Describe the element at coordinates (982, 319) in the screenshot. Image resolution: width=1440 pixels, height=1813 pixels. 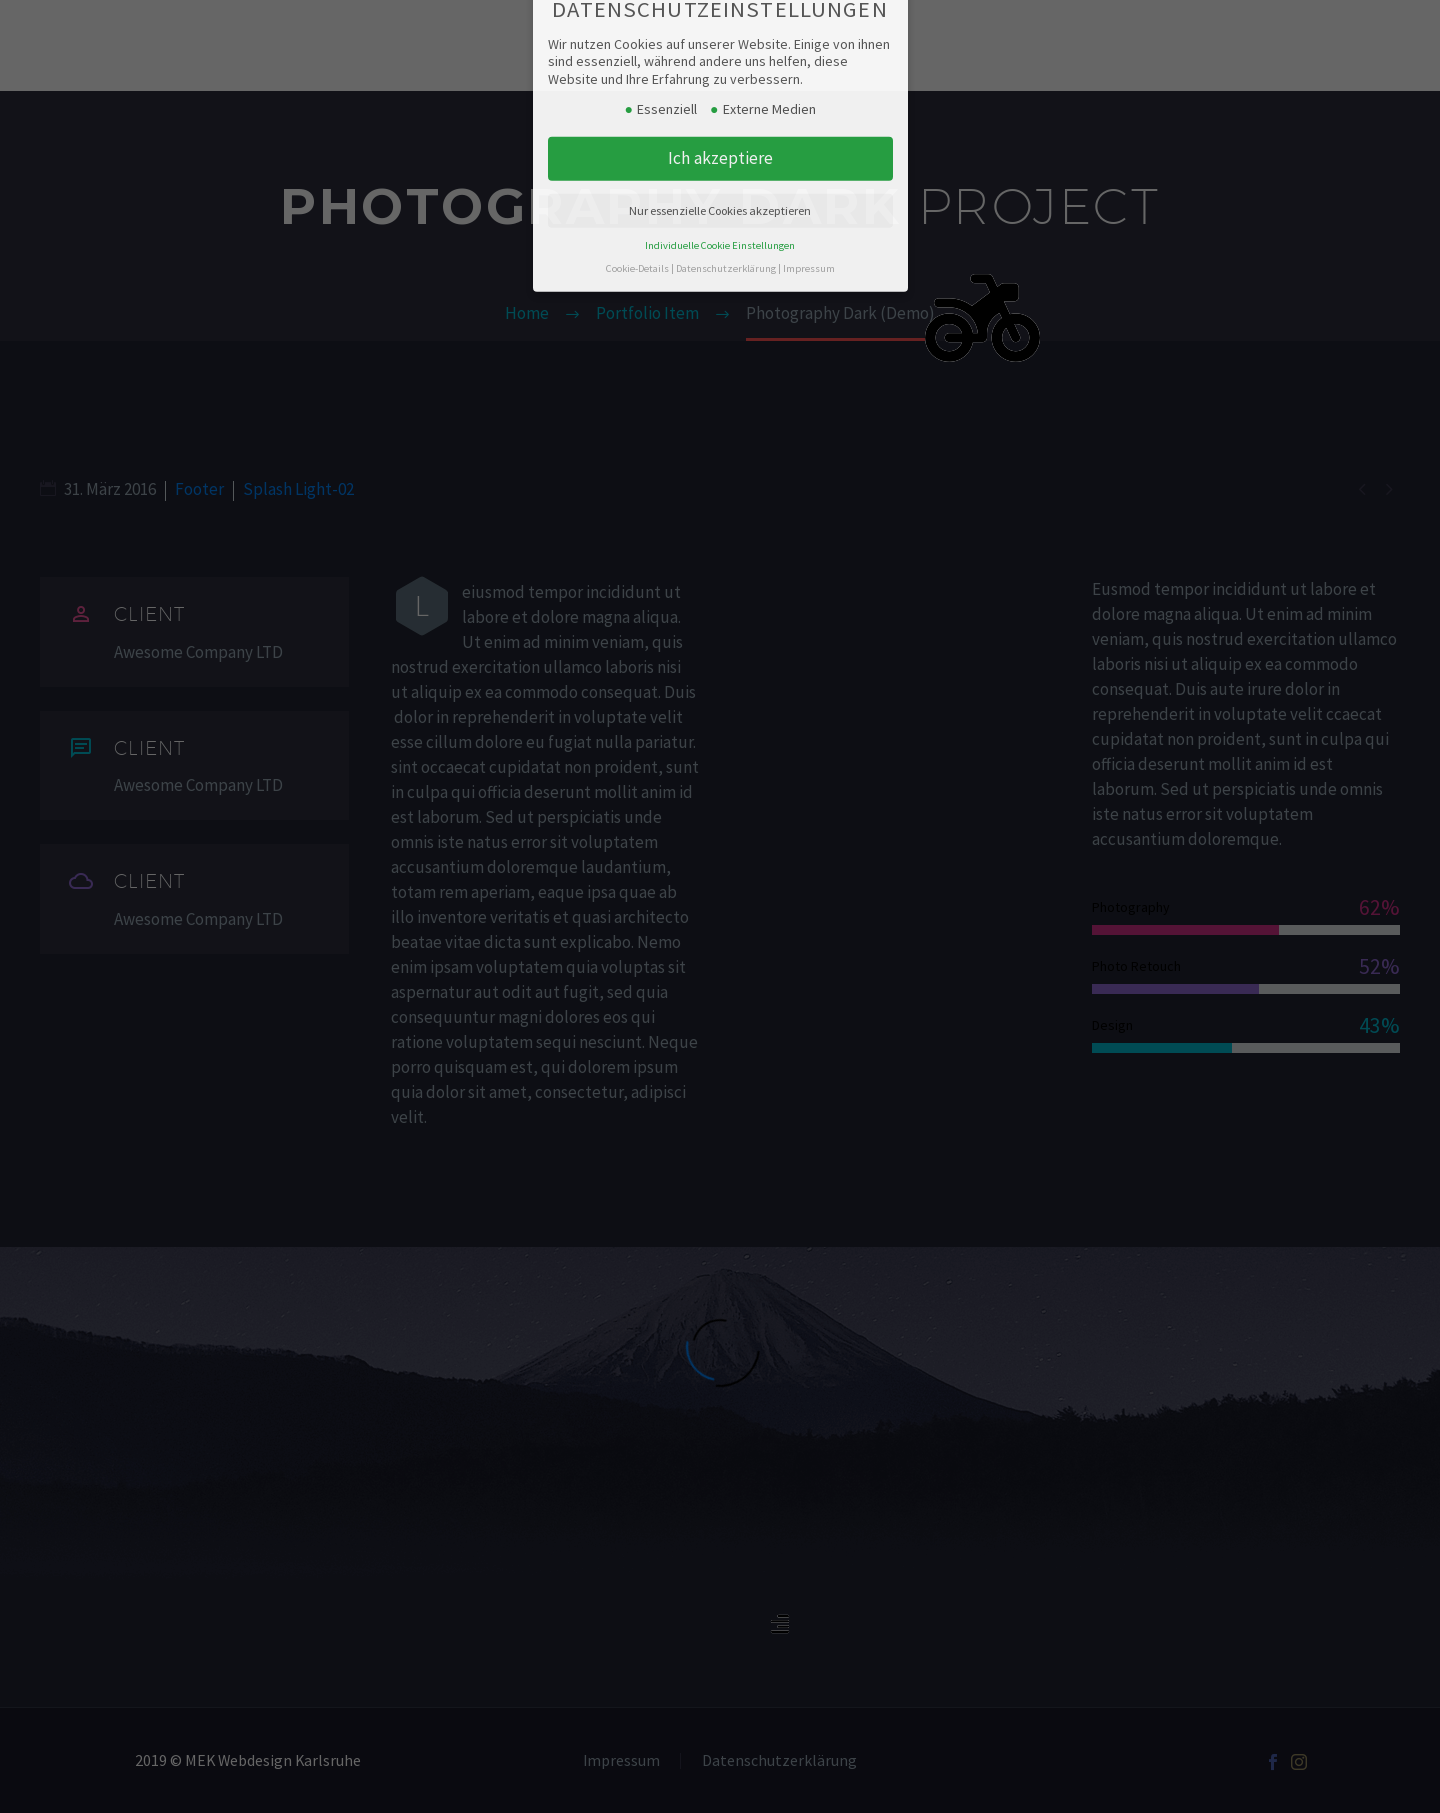
I see `select motorcycle as vehicle type` at that location.